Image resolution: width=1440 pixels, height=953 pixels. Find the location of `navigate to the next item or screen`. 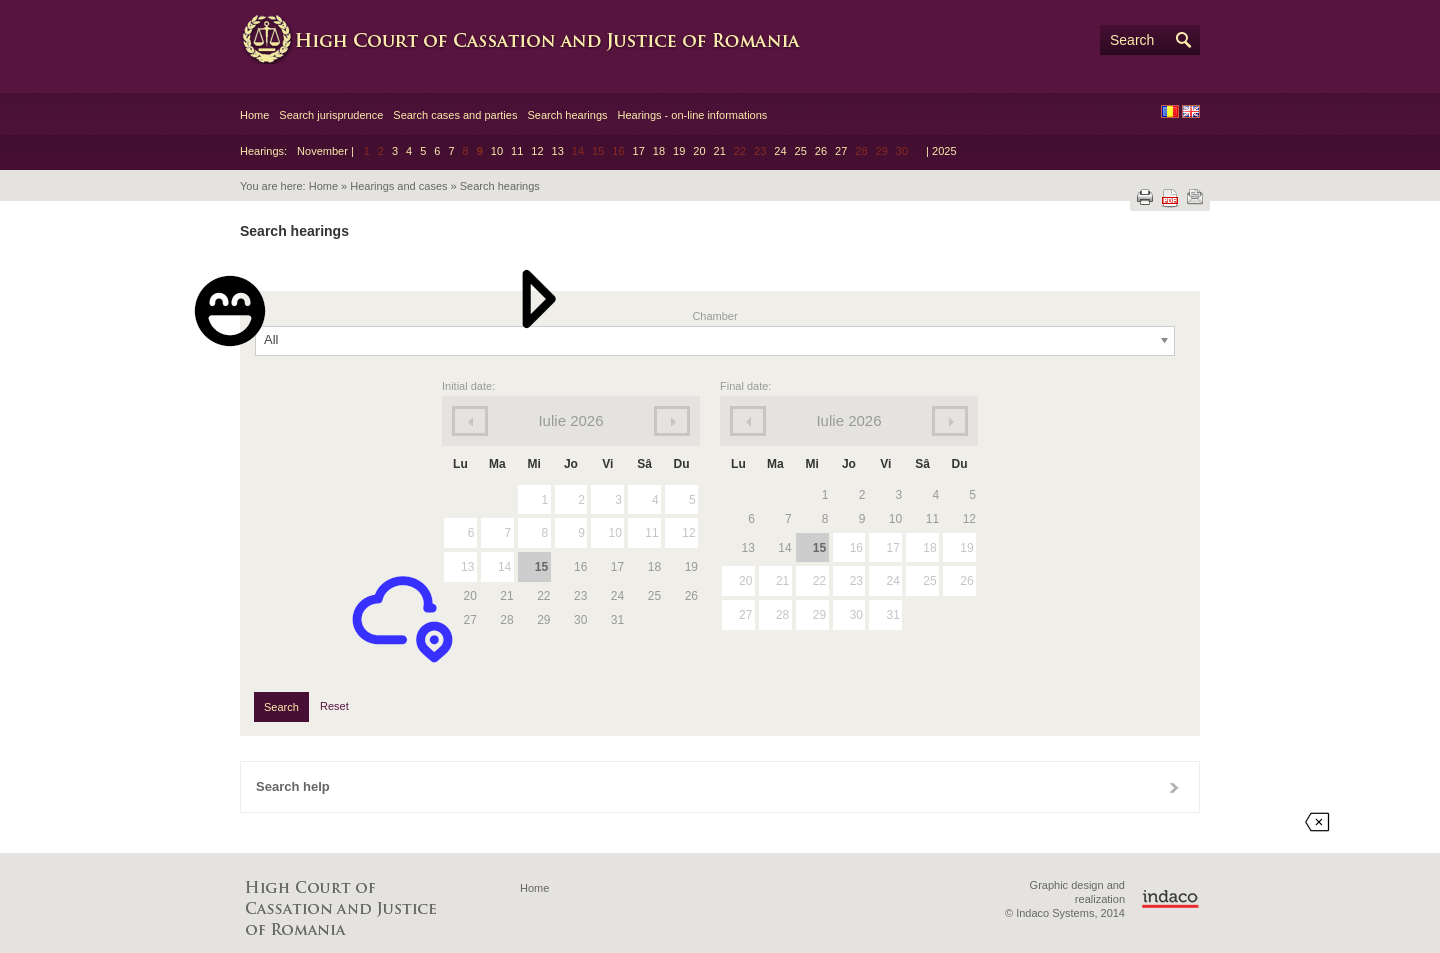

navigate to the next item or screen is located at coordinates (535, 299).